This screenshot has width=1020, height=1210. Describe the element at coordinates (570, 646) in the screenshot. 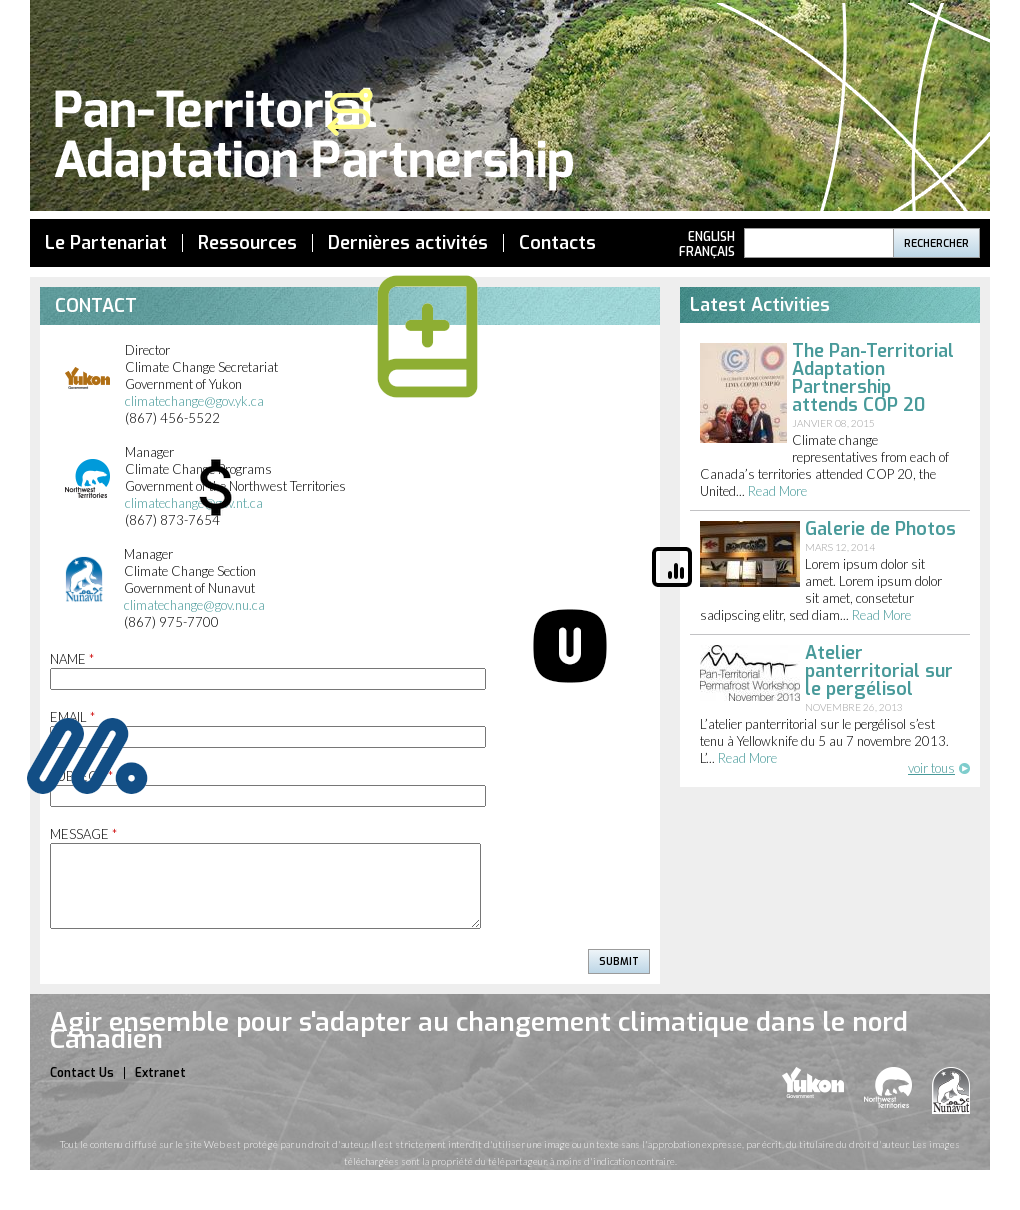

I see `indicates an unread item or status` at that location.